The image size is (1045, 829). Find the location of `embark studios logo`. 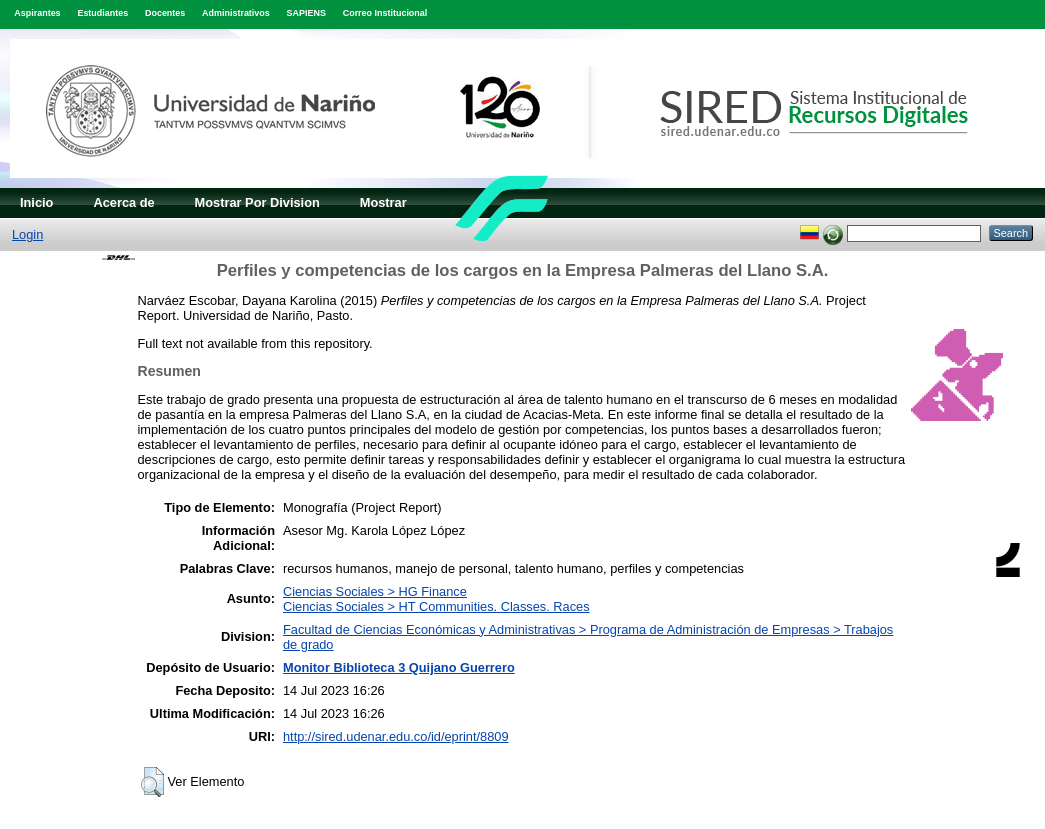

embark studios logo is located at coordinates (1008, 560).